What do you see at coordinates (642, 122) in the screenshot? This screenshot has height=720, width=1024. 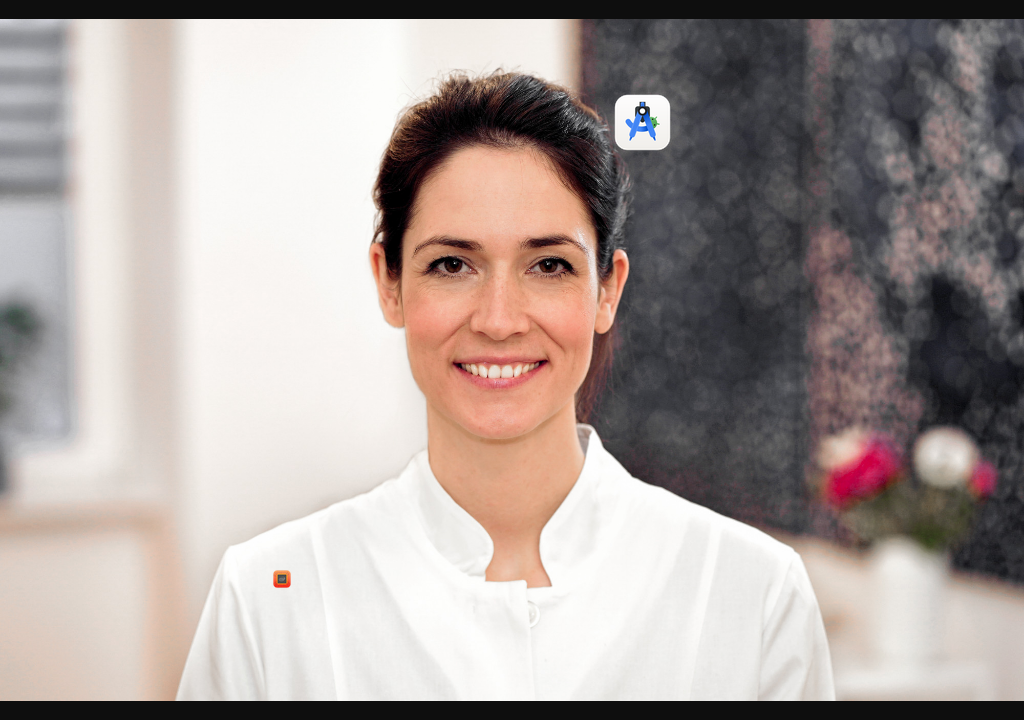 I see `open android studio` at bounding box center [642, 122].